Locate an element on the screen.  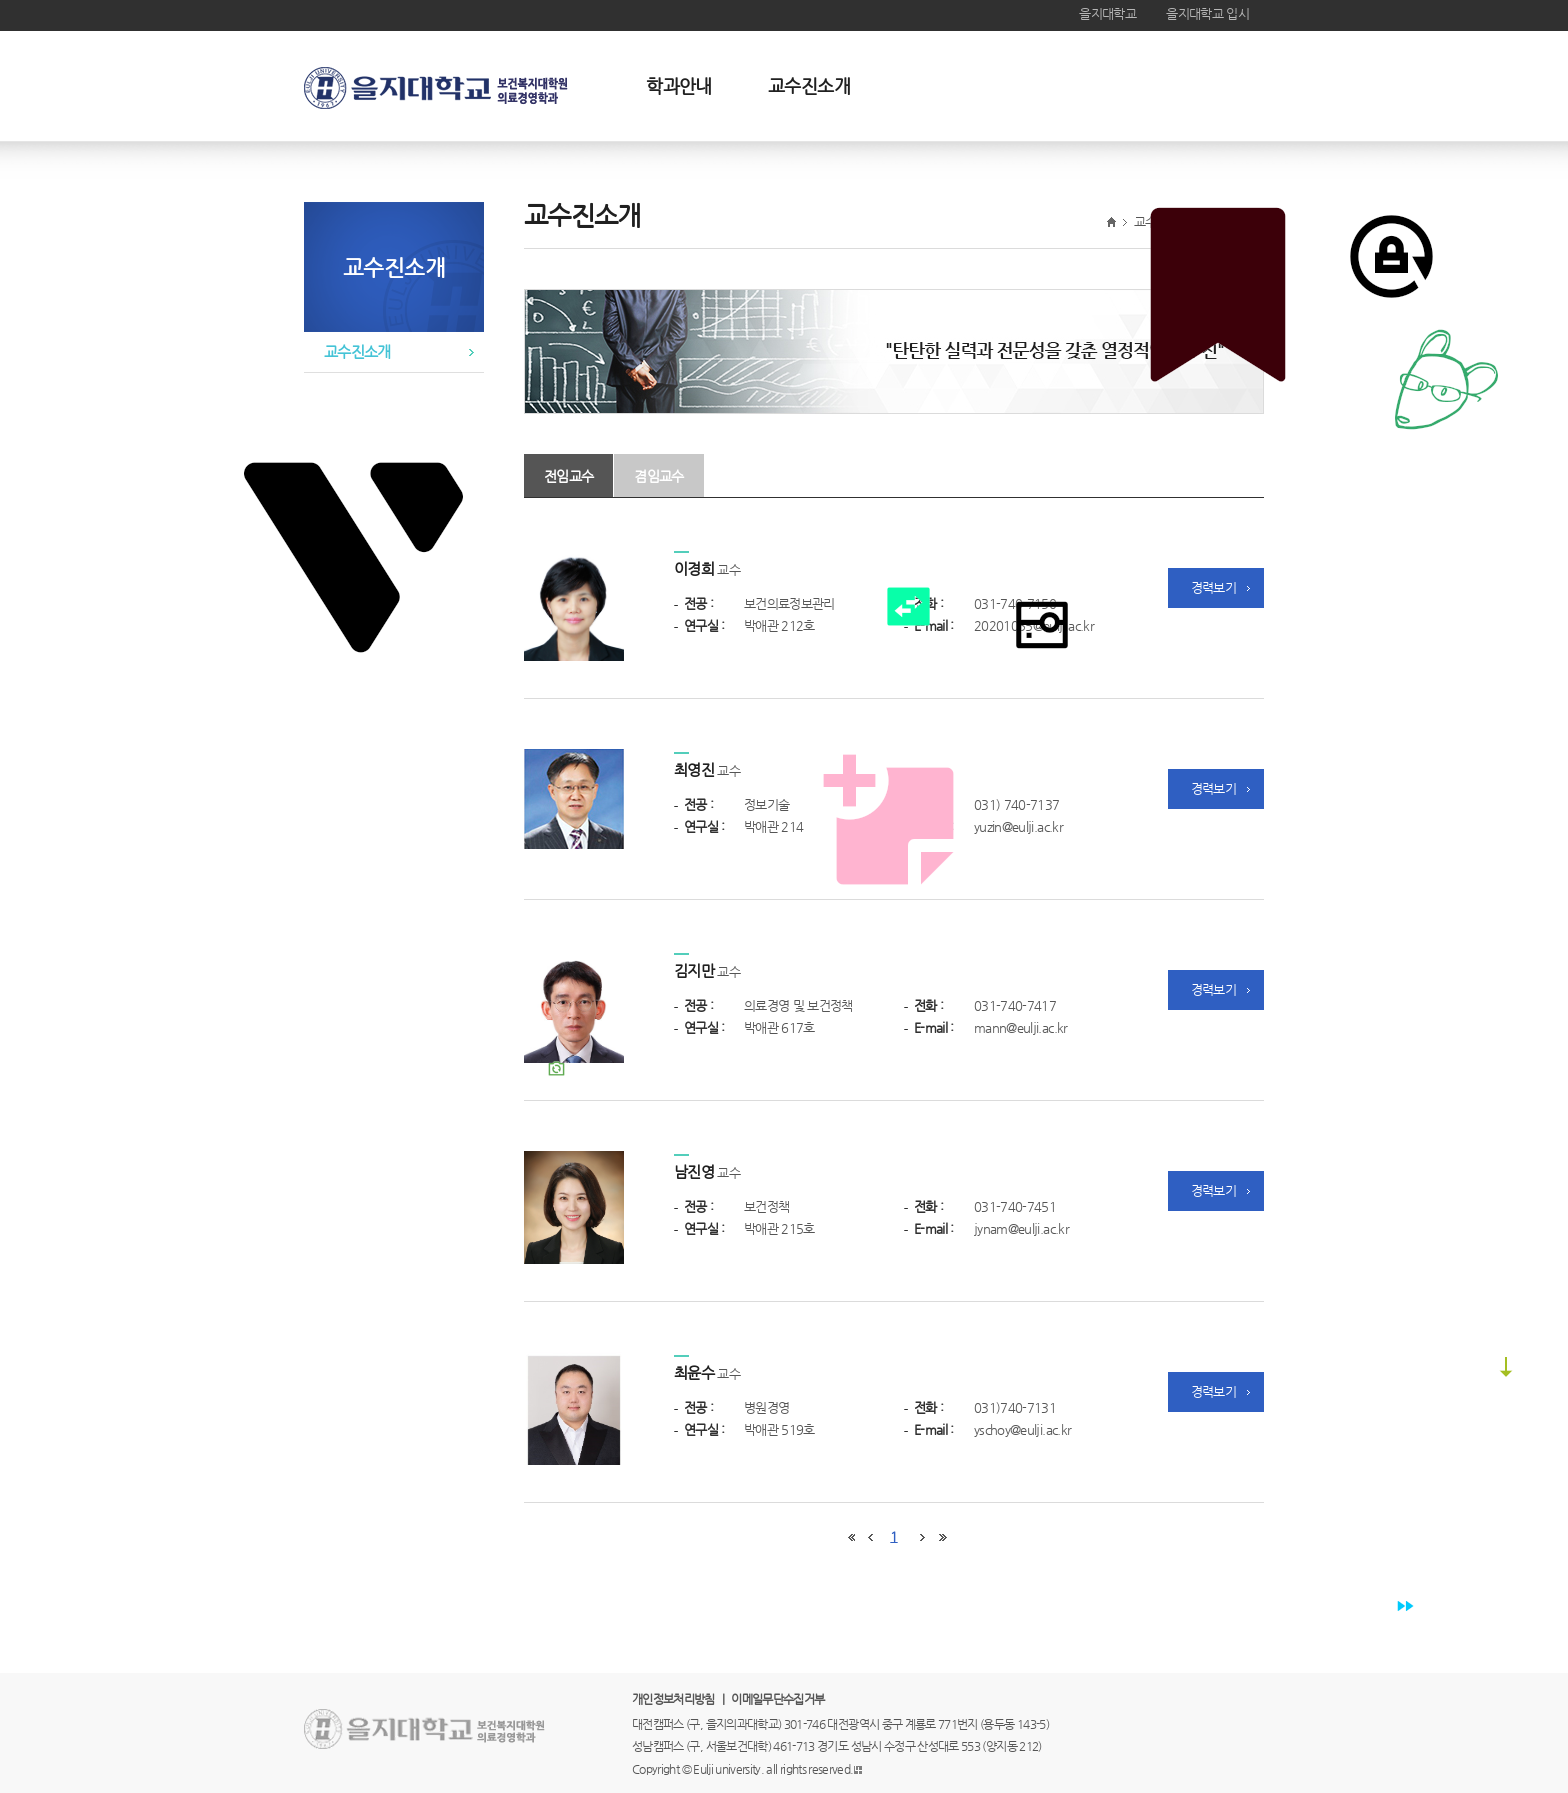
fast forward media playback is located at coordinates (1405, 1606).